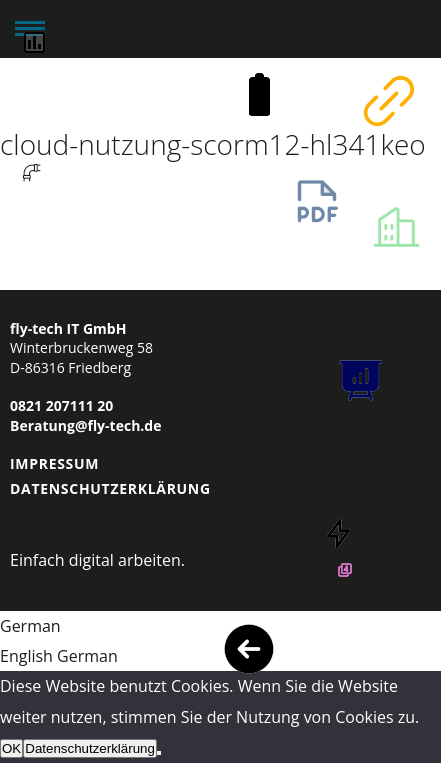 The height and width of the screenshot is (763, 441). Describe the element at coordinates (31, 172) in the screenshot. I see `represents plumbing or pipeline functionality` at that location.